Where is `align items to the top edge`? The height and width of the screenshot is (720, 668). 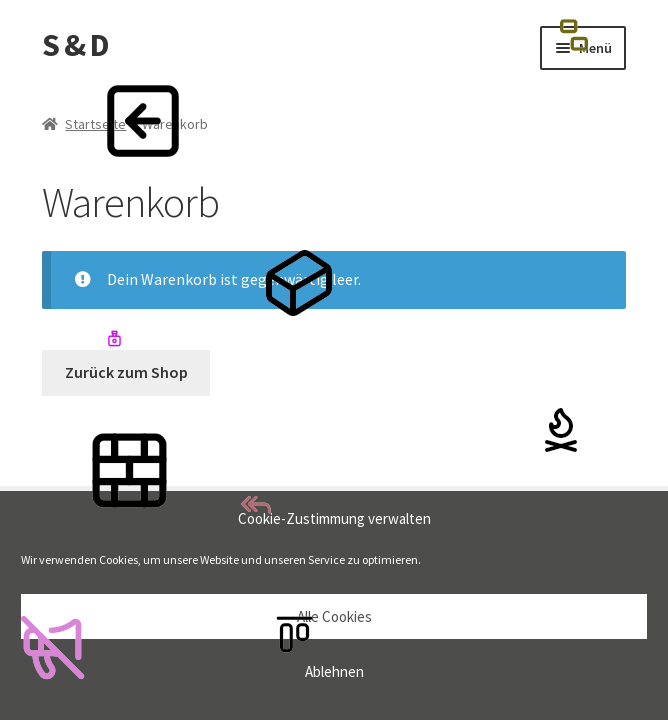 align items to the top edge is located at coordinates (294, 634).